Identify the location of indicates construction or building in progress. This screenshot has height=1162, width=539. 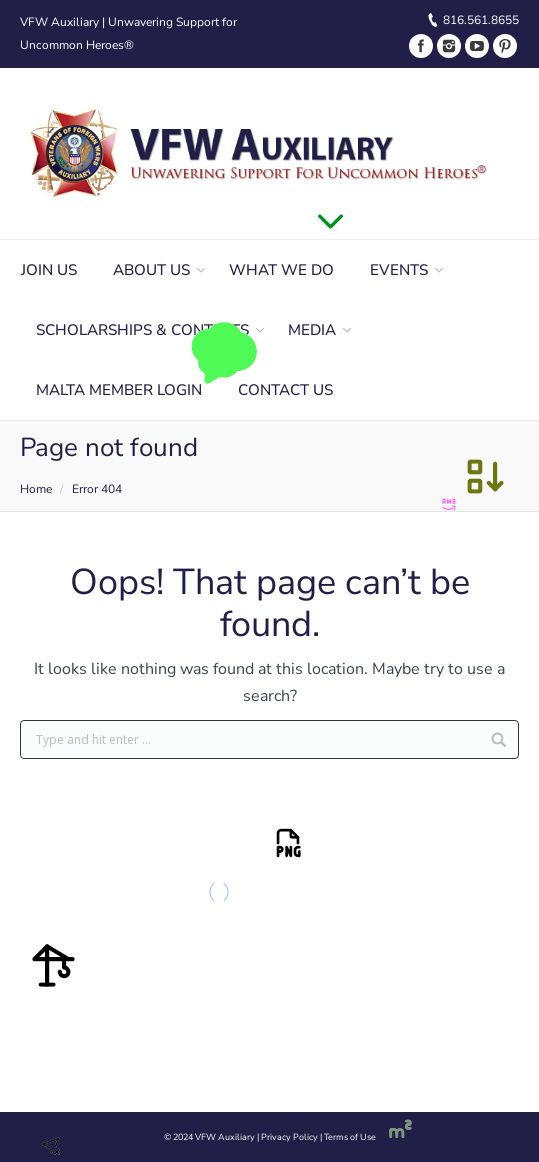
(53, 965).